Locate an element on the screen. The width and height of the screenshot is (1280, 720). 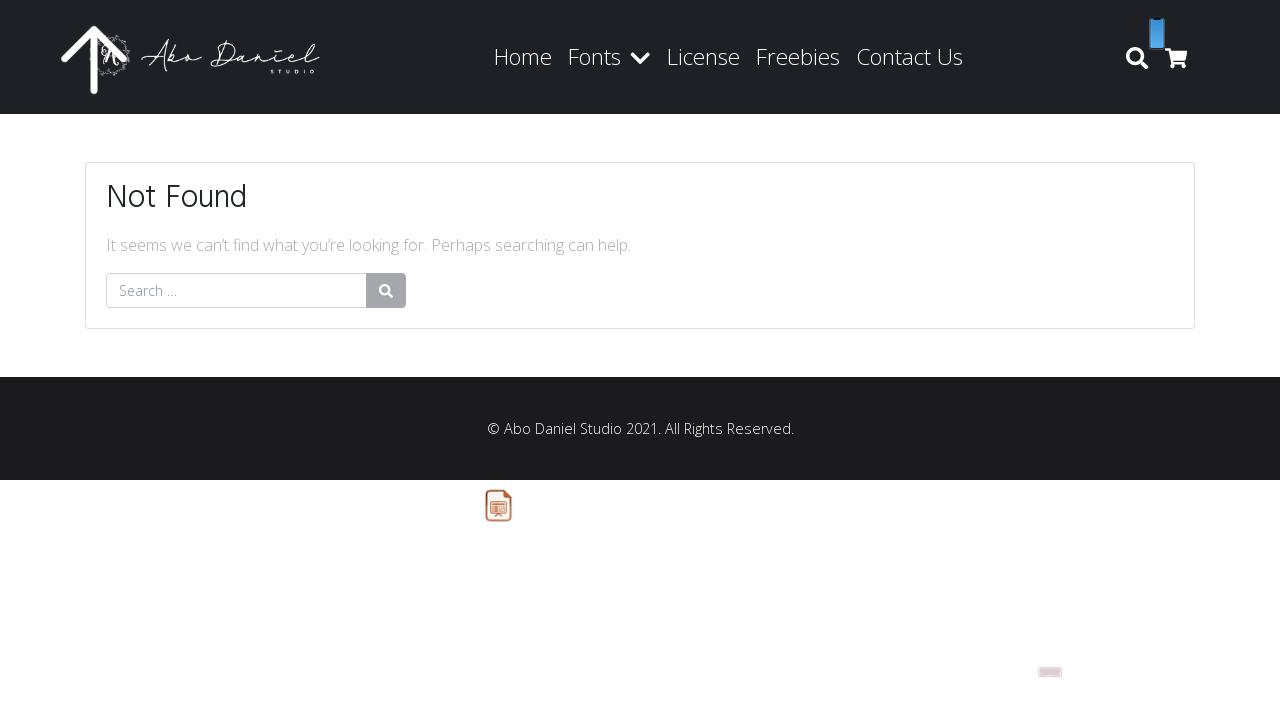
iPhone 12 Pro device icon is located at coordinates (1157, 34).